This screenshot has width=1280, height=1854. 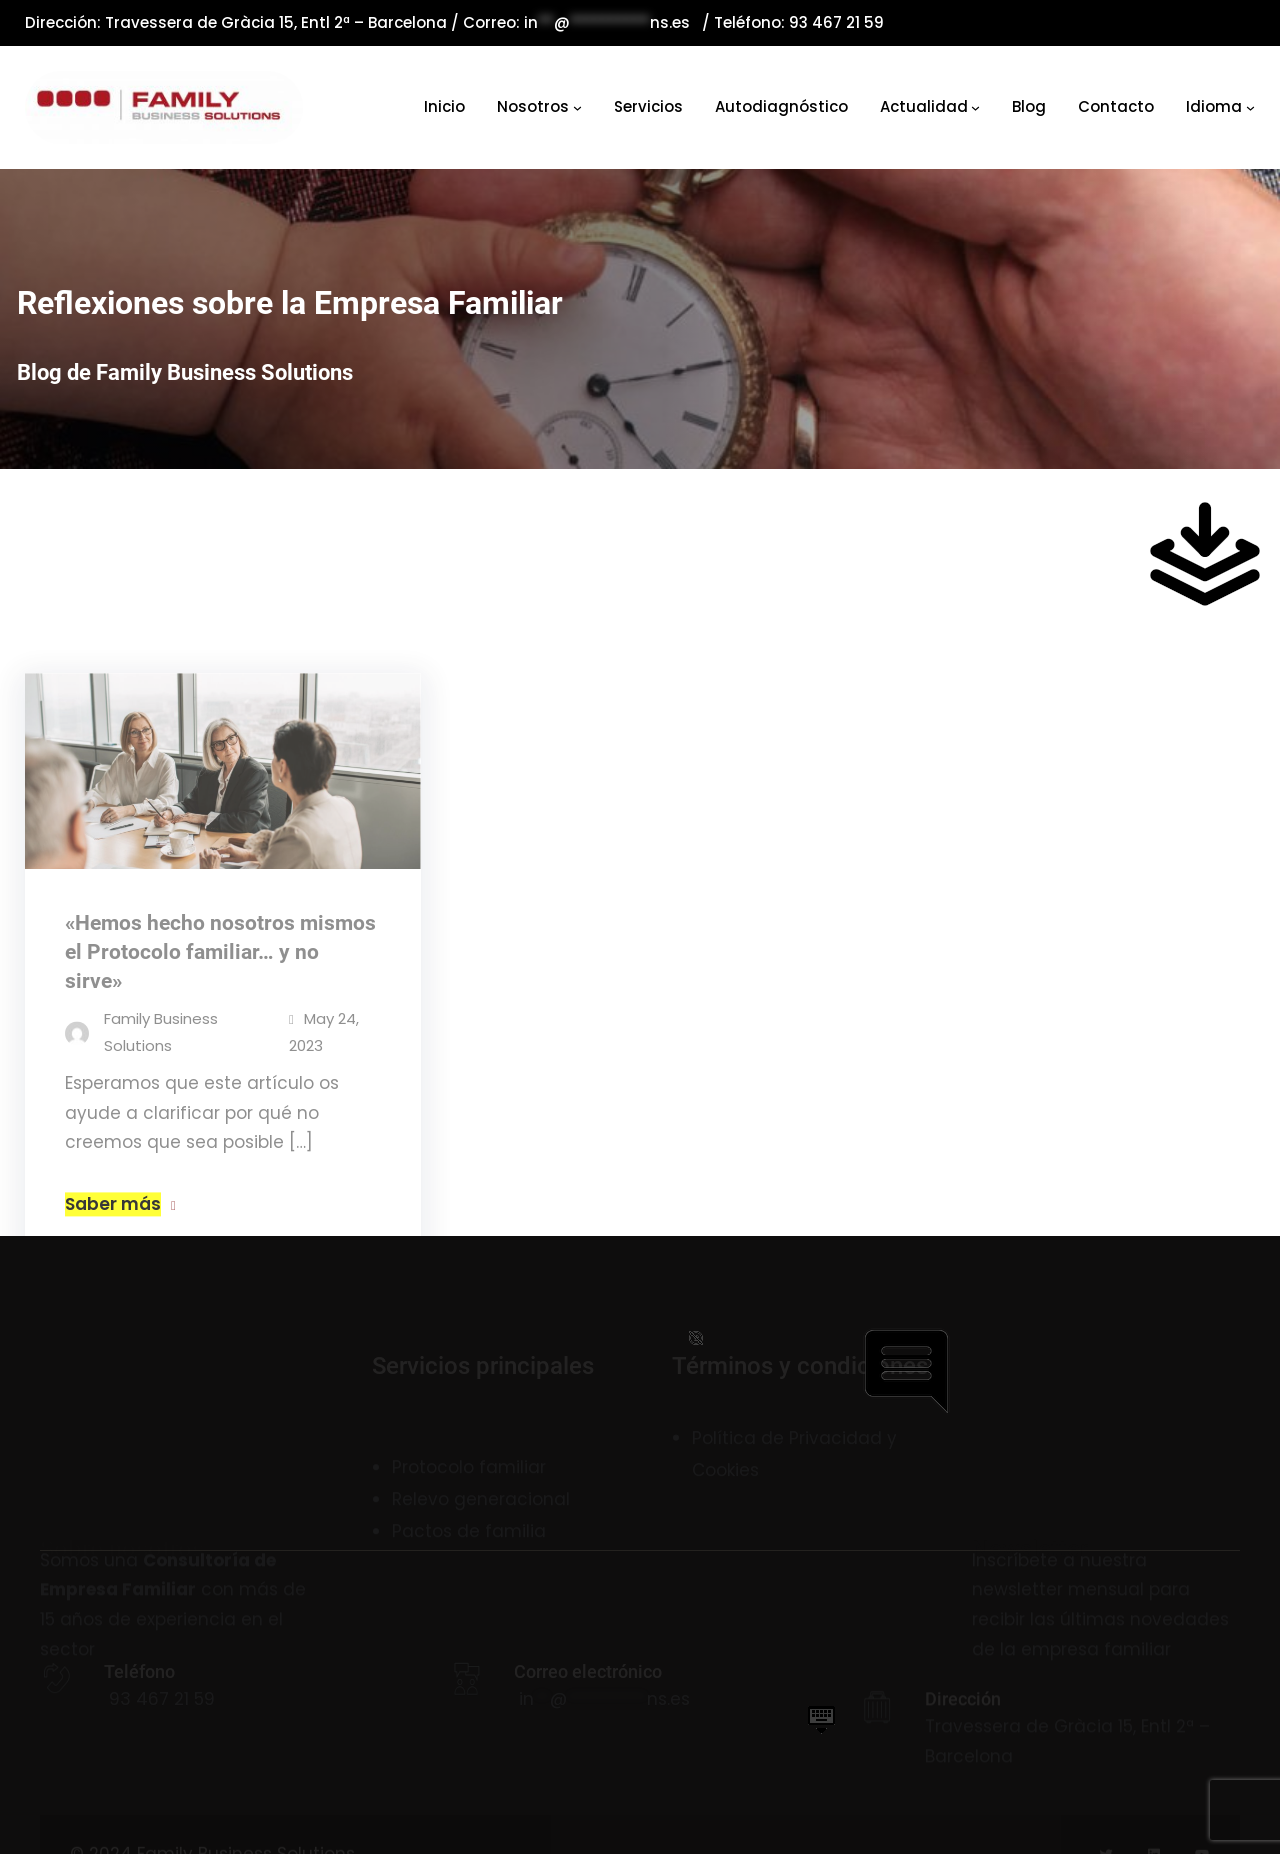 What do you see at coordinates (1205, 557) in the screenshot?
I see `add item to stack` at bounding box center [1205, 557].